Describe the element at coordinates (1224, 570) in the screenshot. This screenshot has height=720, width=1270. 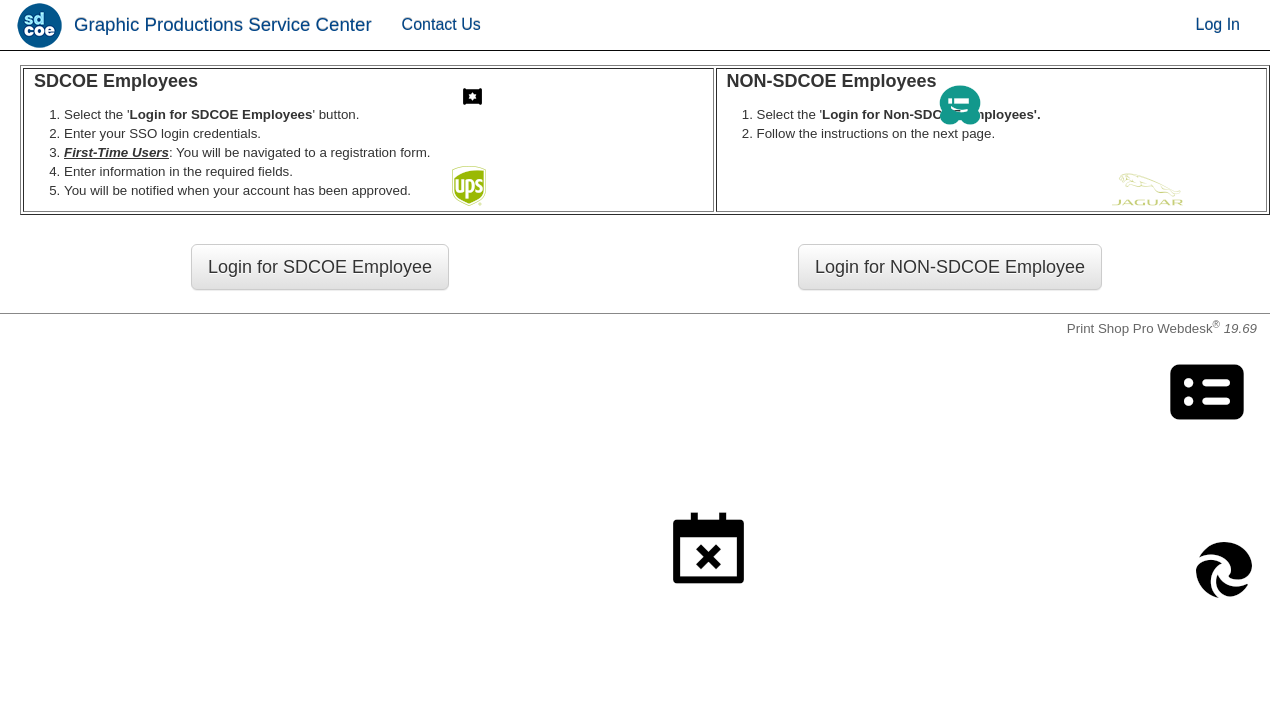
I see `open microsoft edge browser` at that location.